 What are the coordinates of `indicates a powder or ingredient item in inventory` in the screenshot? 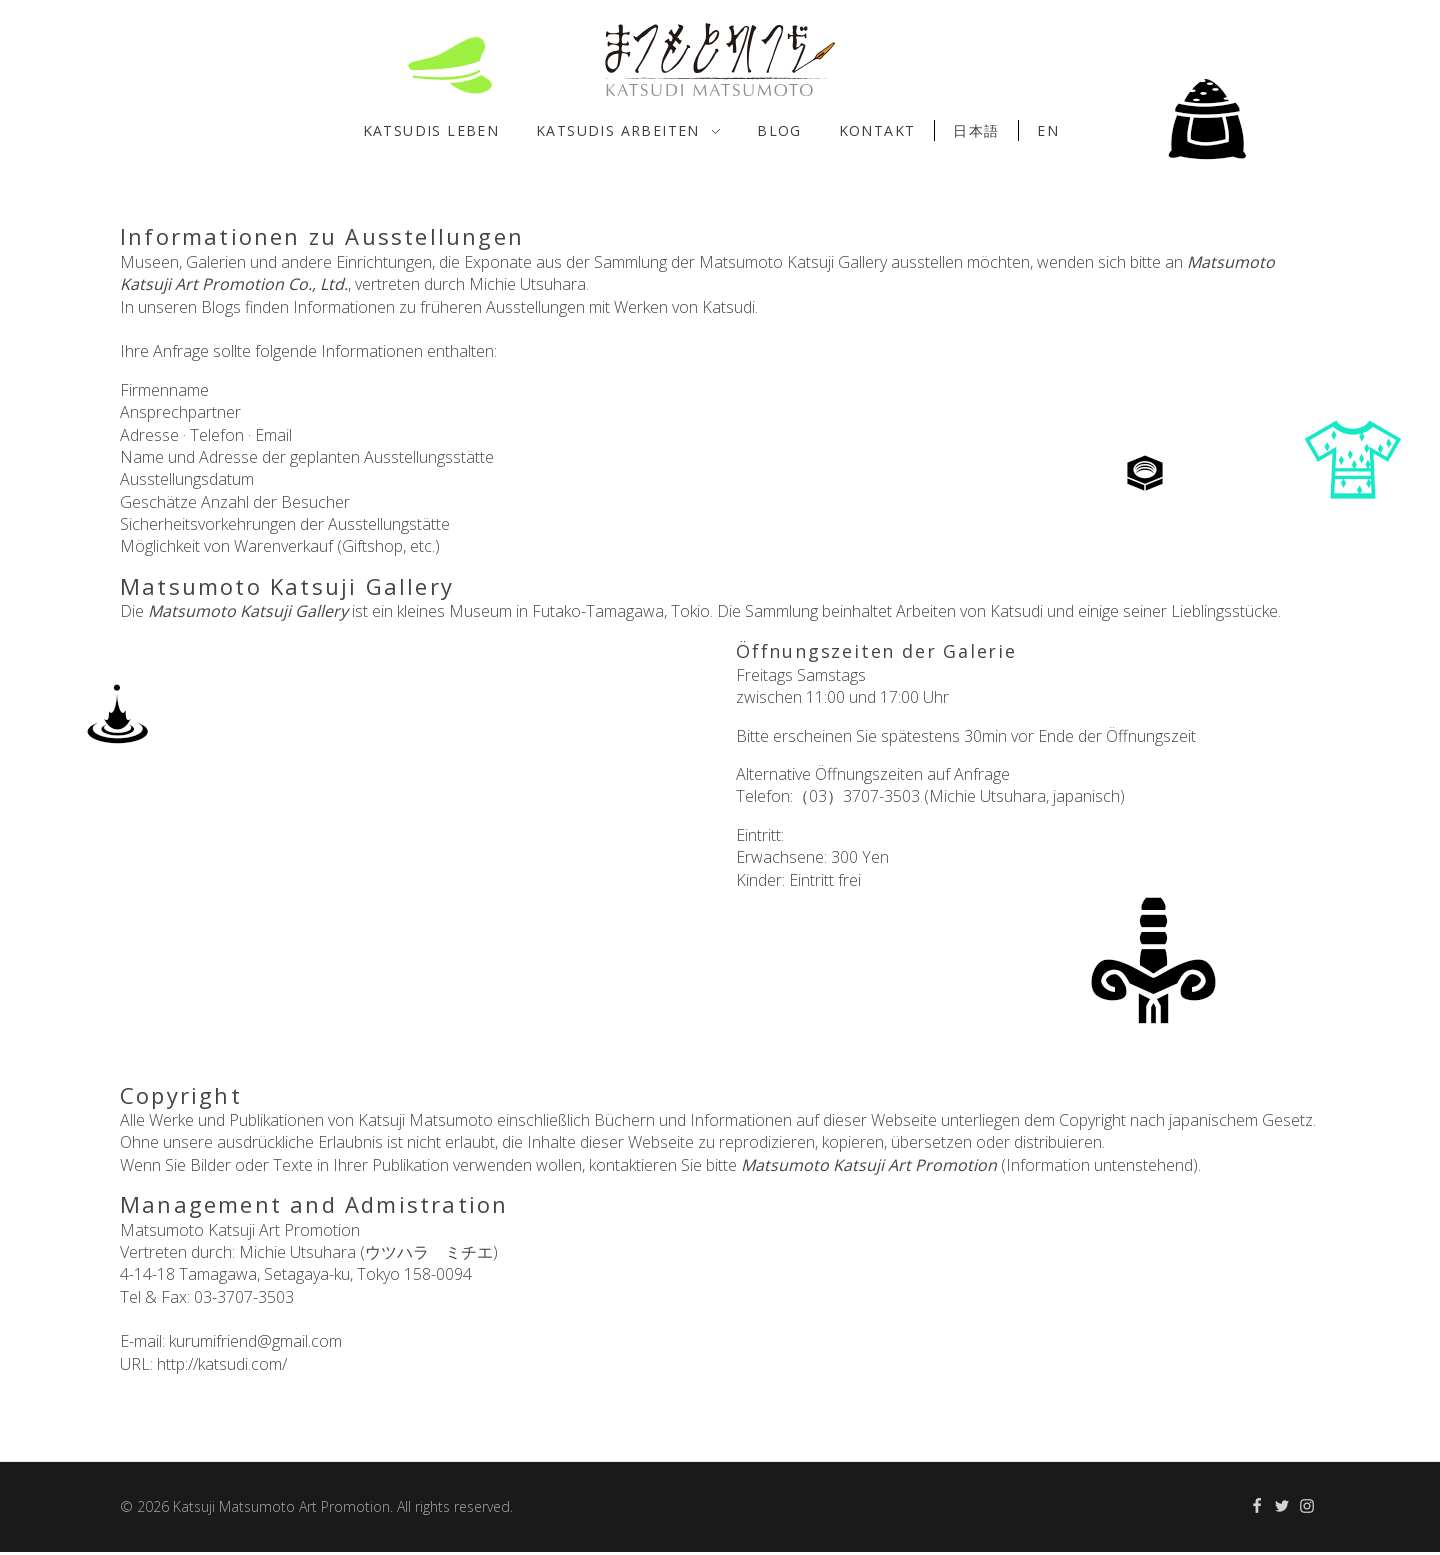 It's located at (1206, 116).